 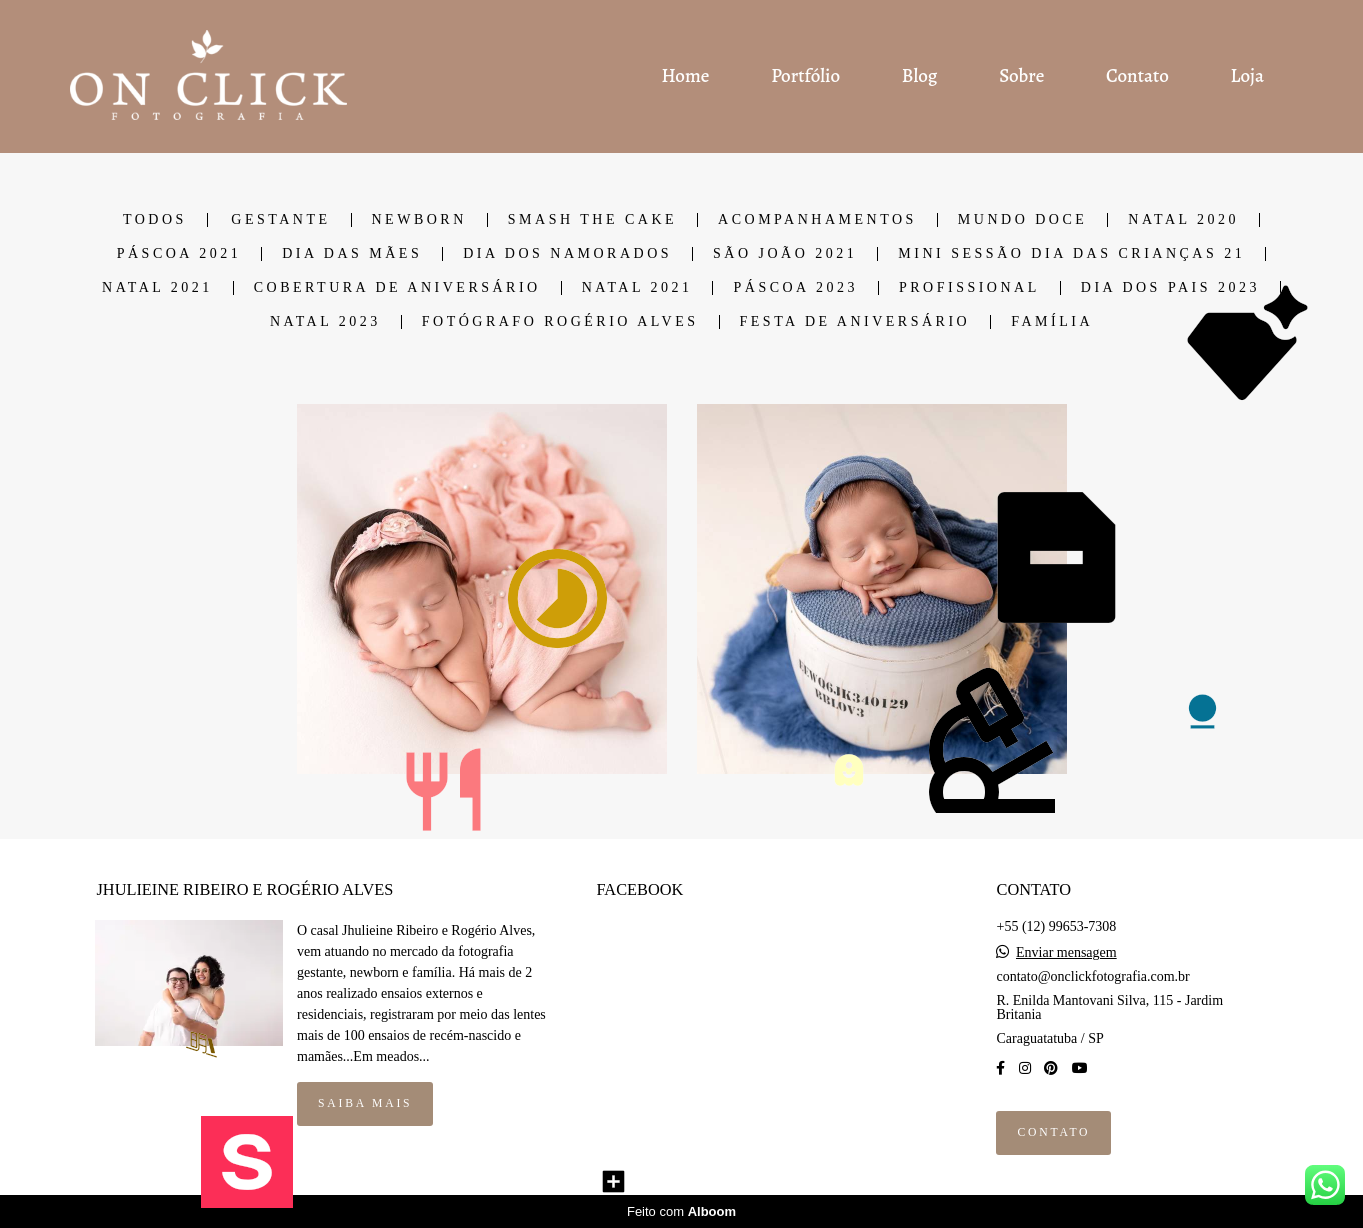 What do you see at coordinates (992, 743) in the screenshot?
I see `access lab results or diagnostics` at bounding box center [992, 743].